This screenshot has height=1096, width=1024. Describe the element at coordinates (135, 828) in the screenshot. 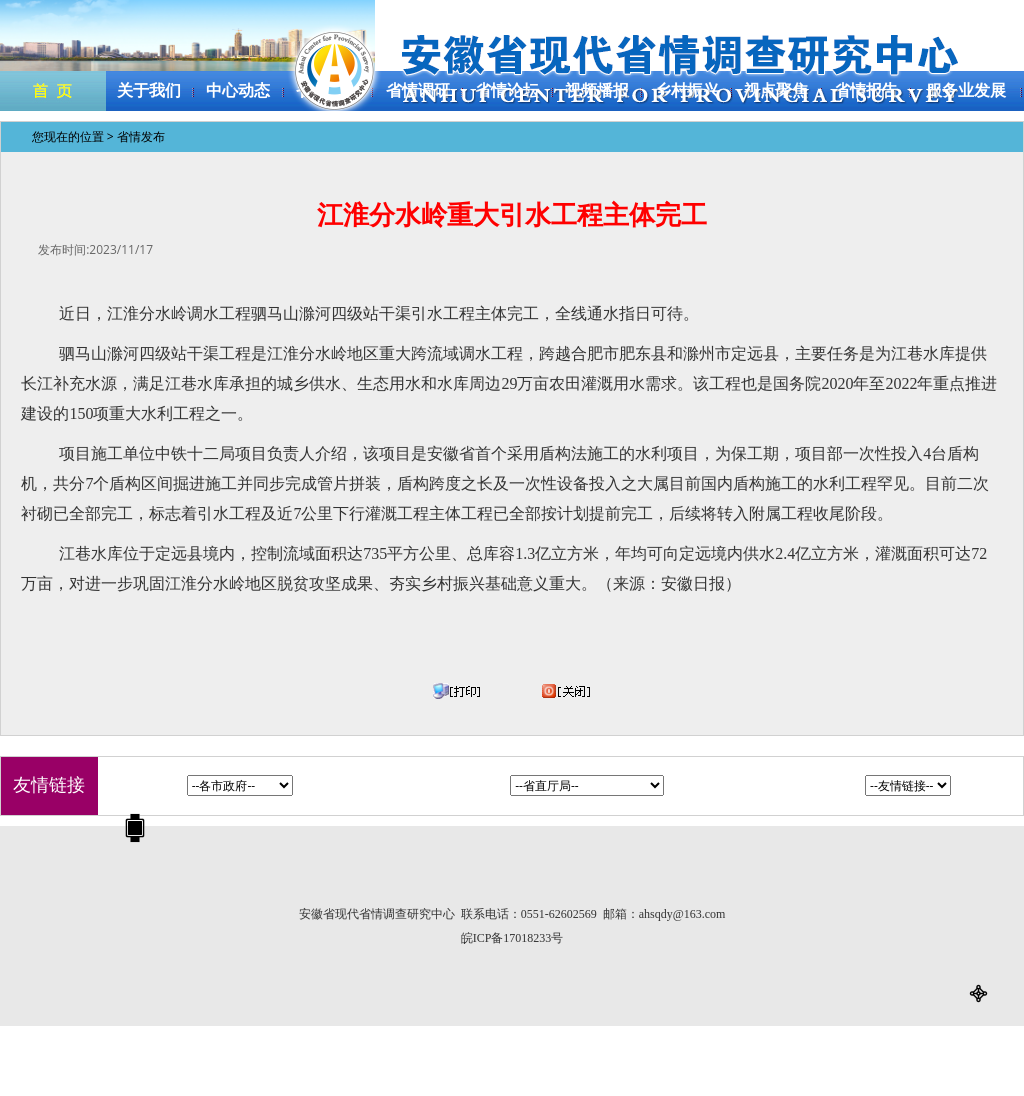

I see `access smartwatch settings or companion app` at that location.